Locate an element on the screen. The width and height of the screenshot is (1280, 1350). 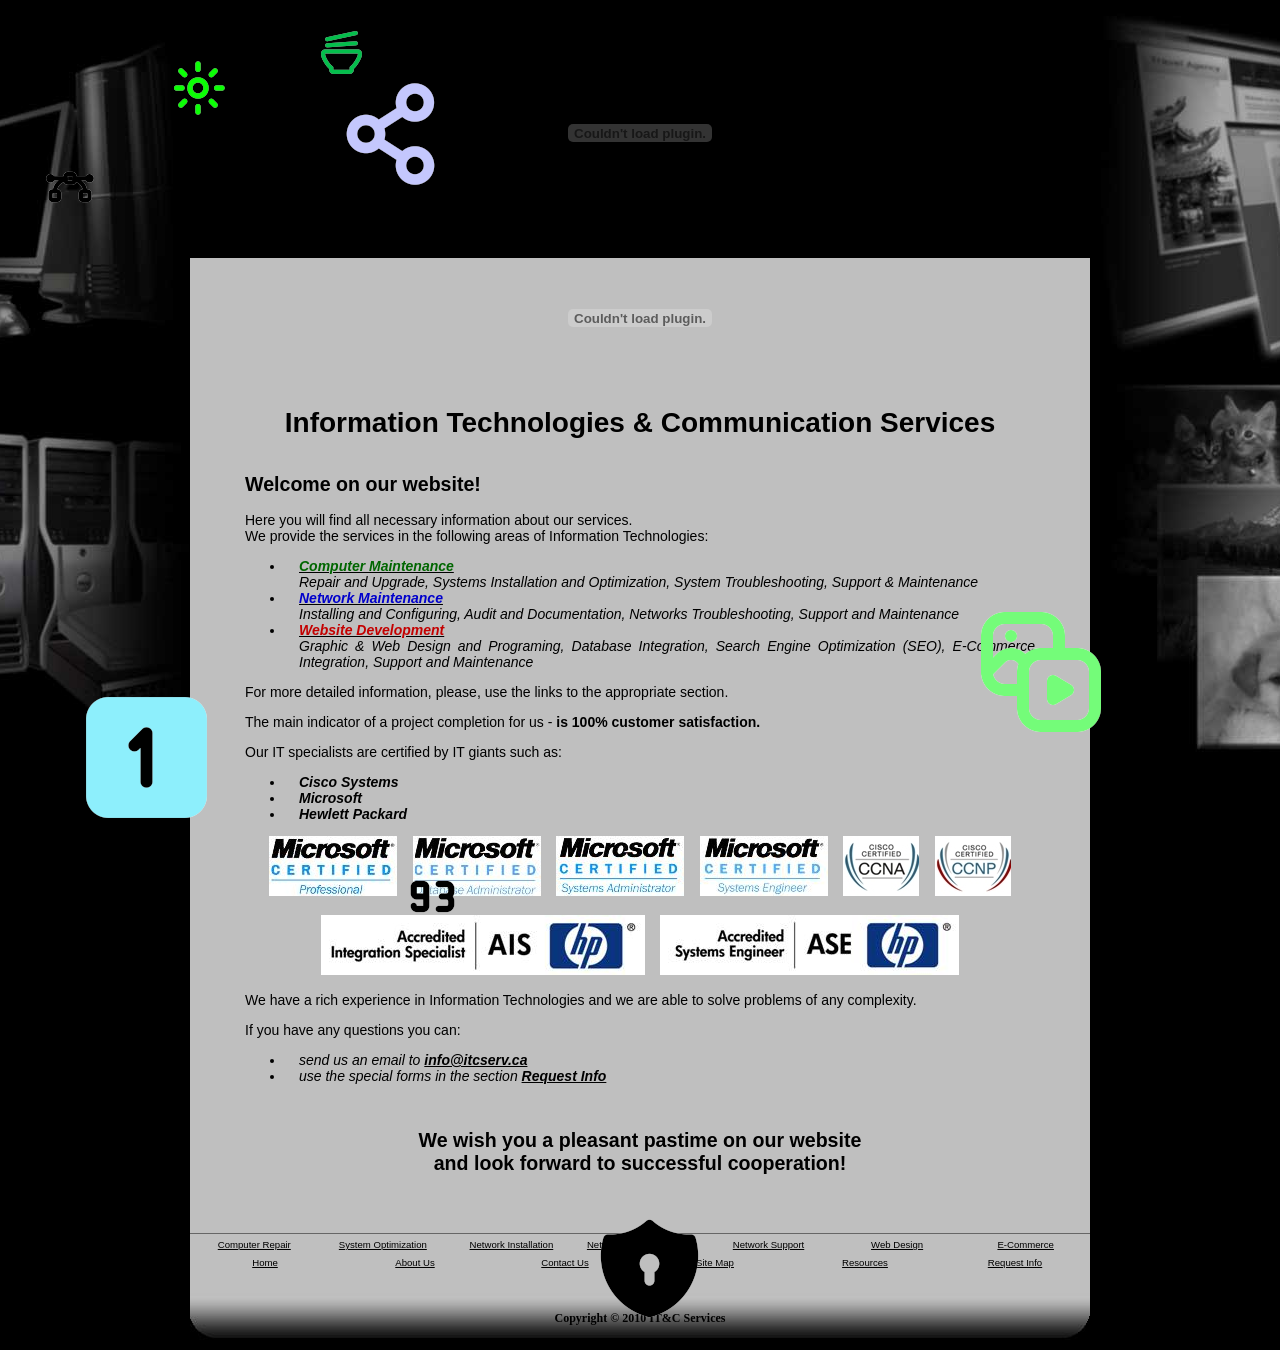
increase screen brightness is located at coordinates (198, 88).